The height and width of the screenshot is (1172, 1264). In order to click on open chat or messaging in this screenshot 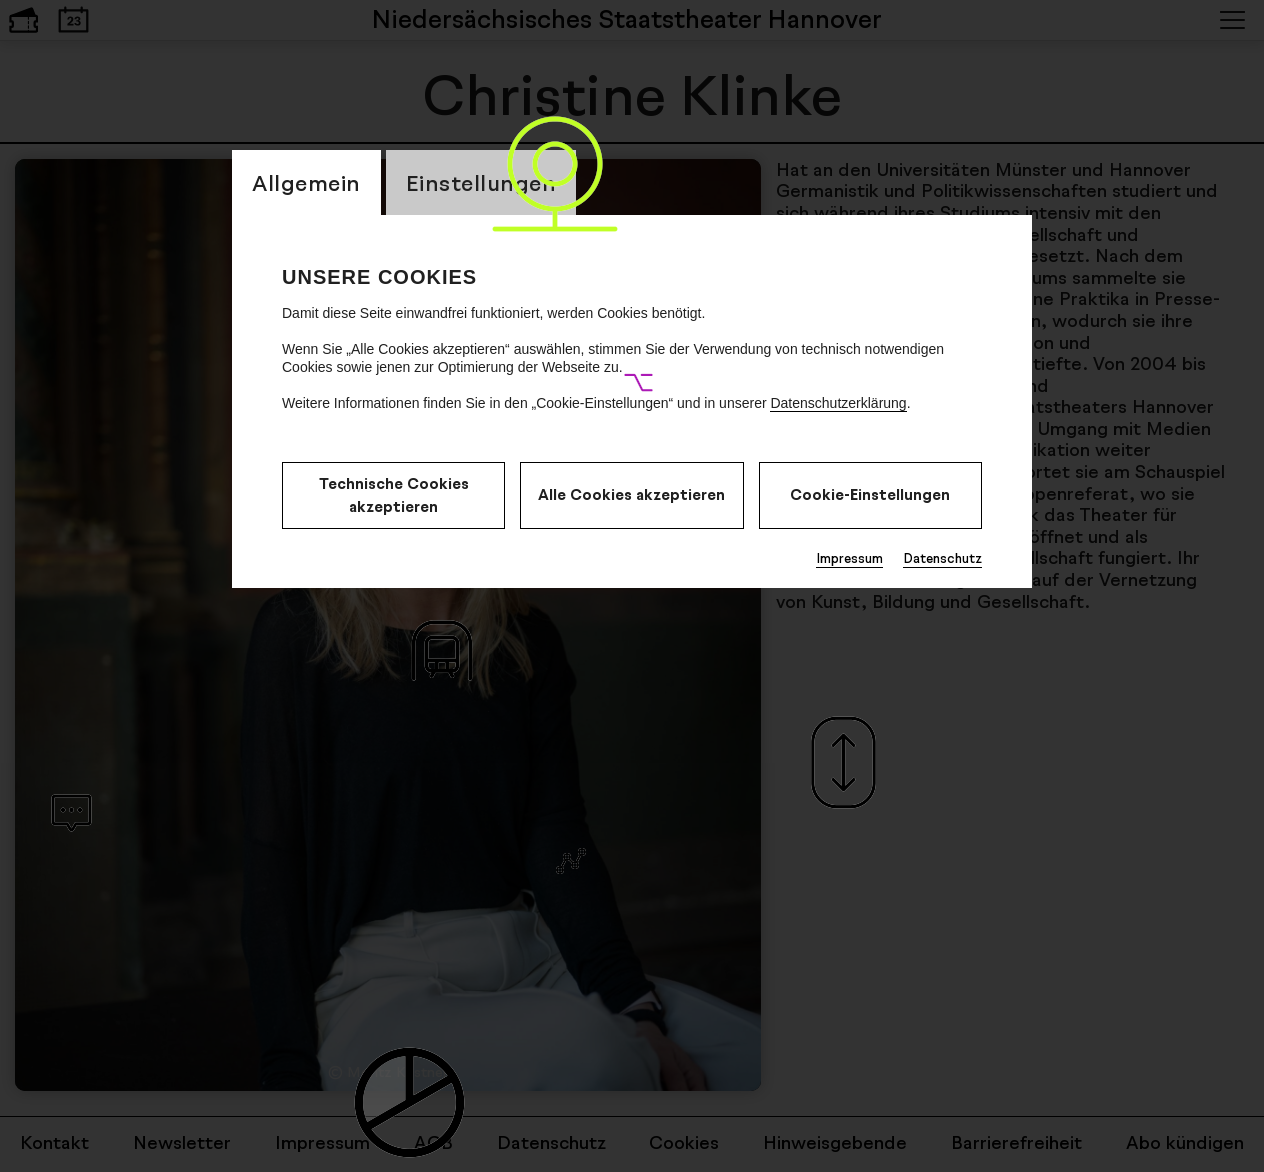, I will do `click(71, 811)`.